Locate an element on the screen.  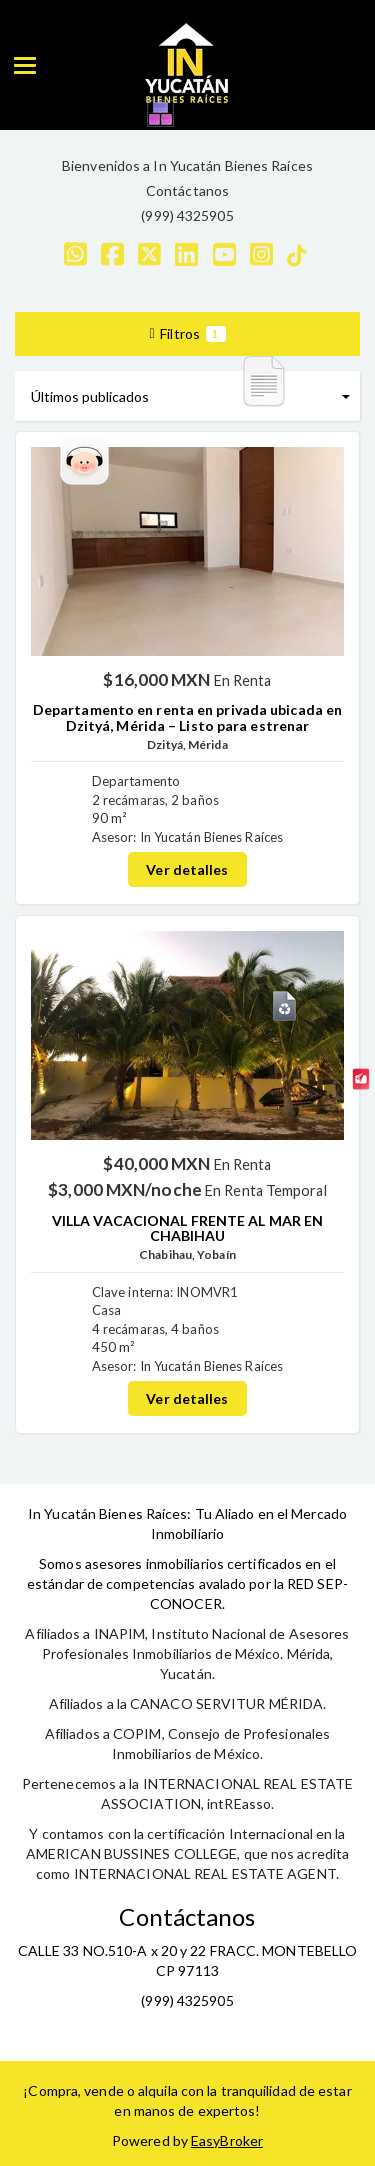
a file marked for deletion is located at coordinates (284, 1006).